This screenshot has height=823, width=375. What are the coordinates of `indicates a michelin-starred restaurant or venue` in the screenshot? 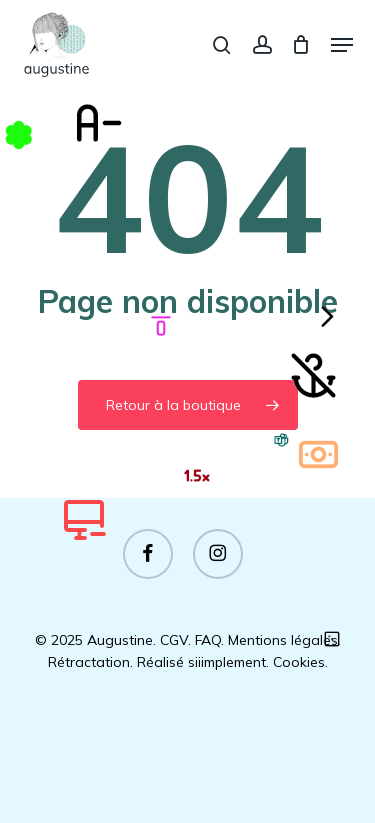 It's located at (19, 135).